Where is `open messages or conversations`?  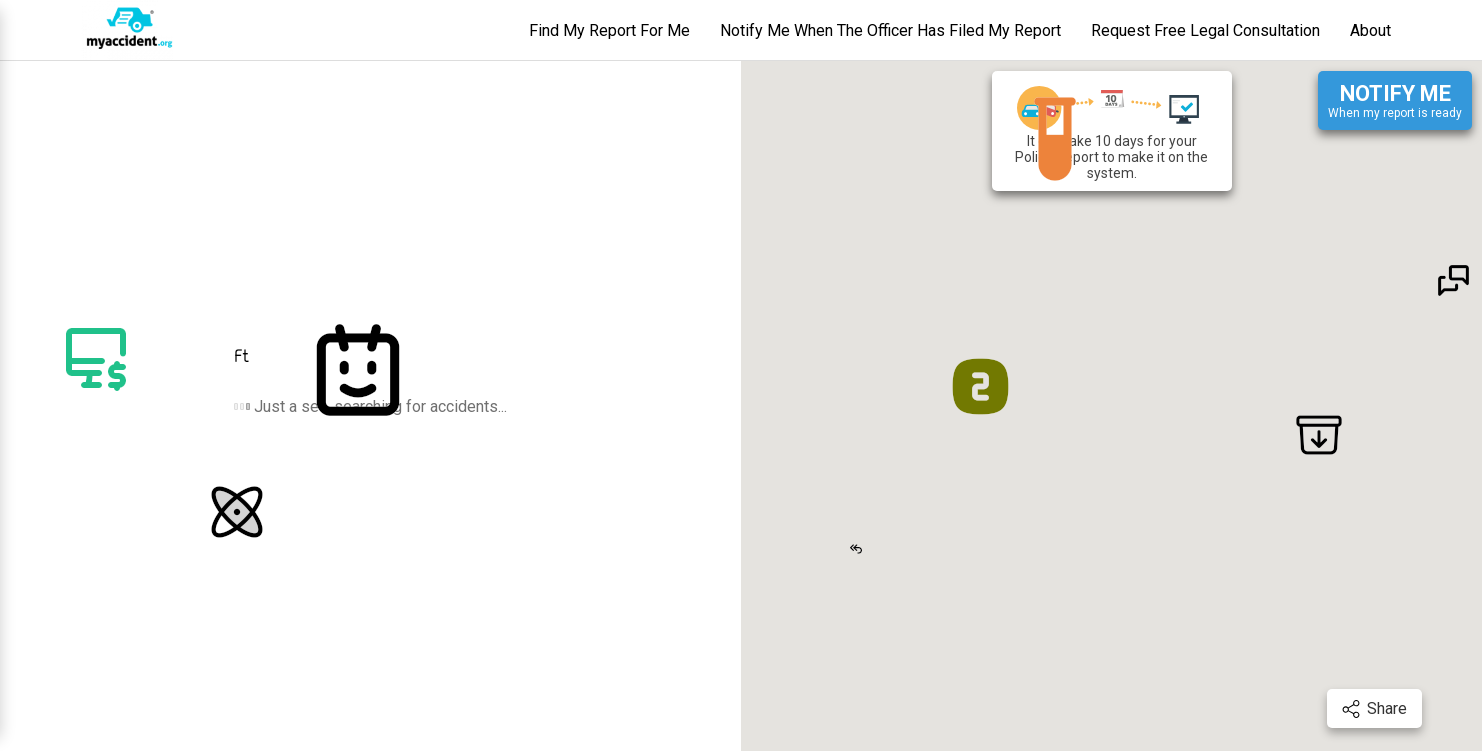 open messages or conversations is located at coordinates (1453, 280).